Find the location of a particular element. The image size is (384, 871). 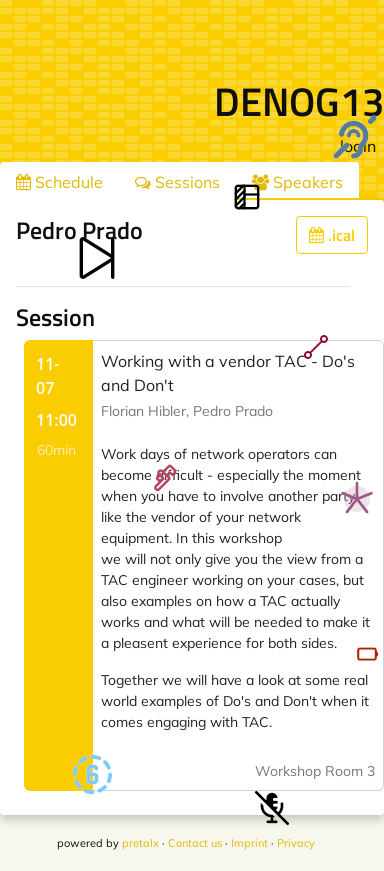

access tools or settings is located at coordinates (165, 478).